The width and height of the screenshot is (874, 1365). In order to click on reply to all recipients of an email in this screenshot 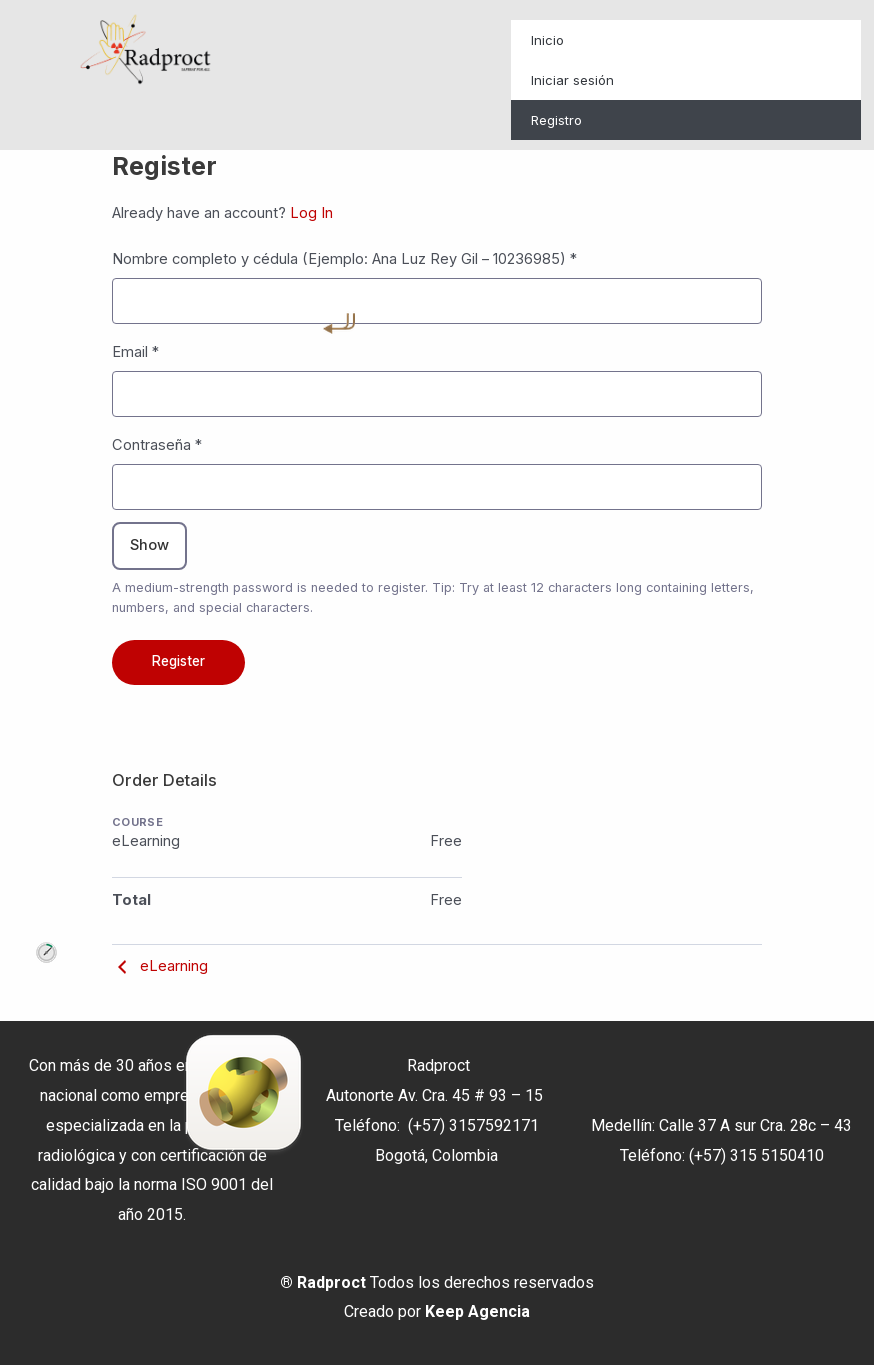, I will do `click(338, 321)`.